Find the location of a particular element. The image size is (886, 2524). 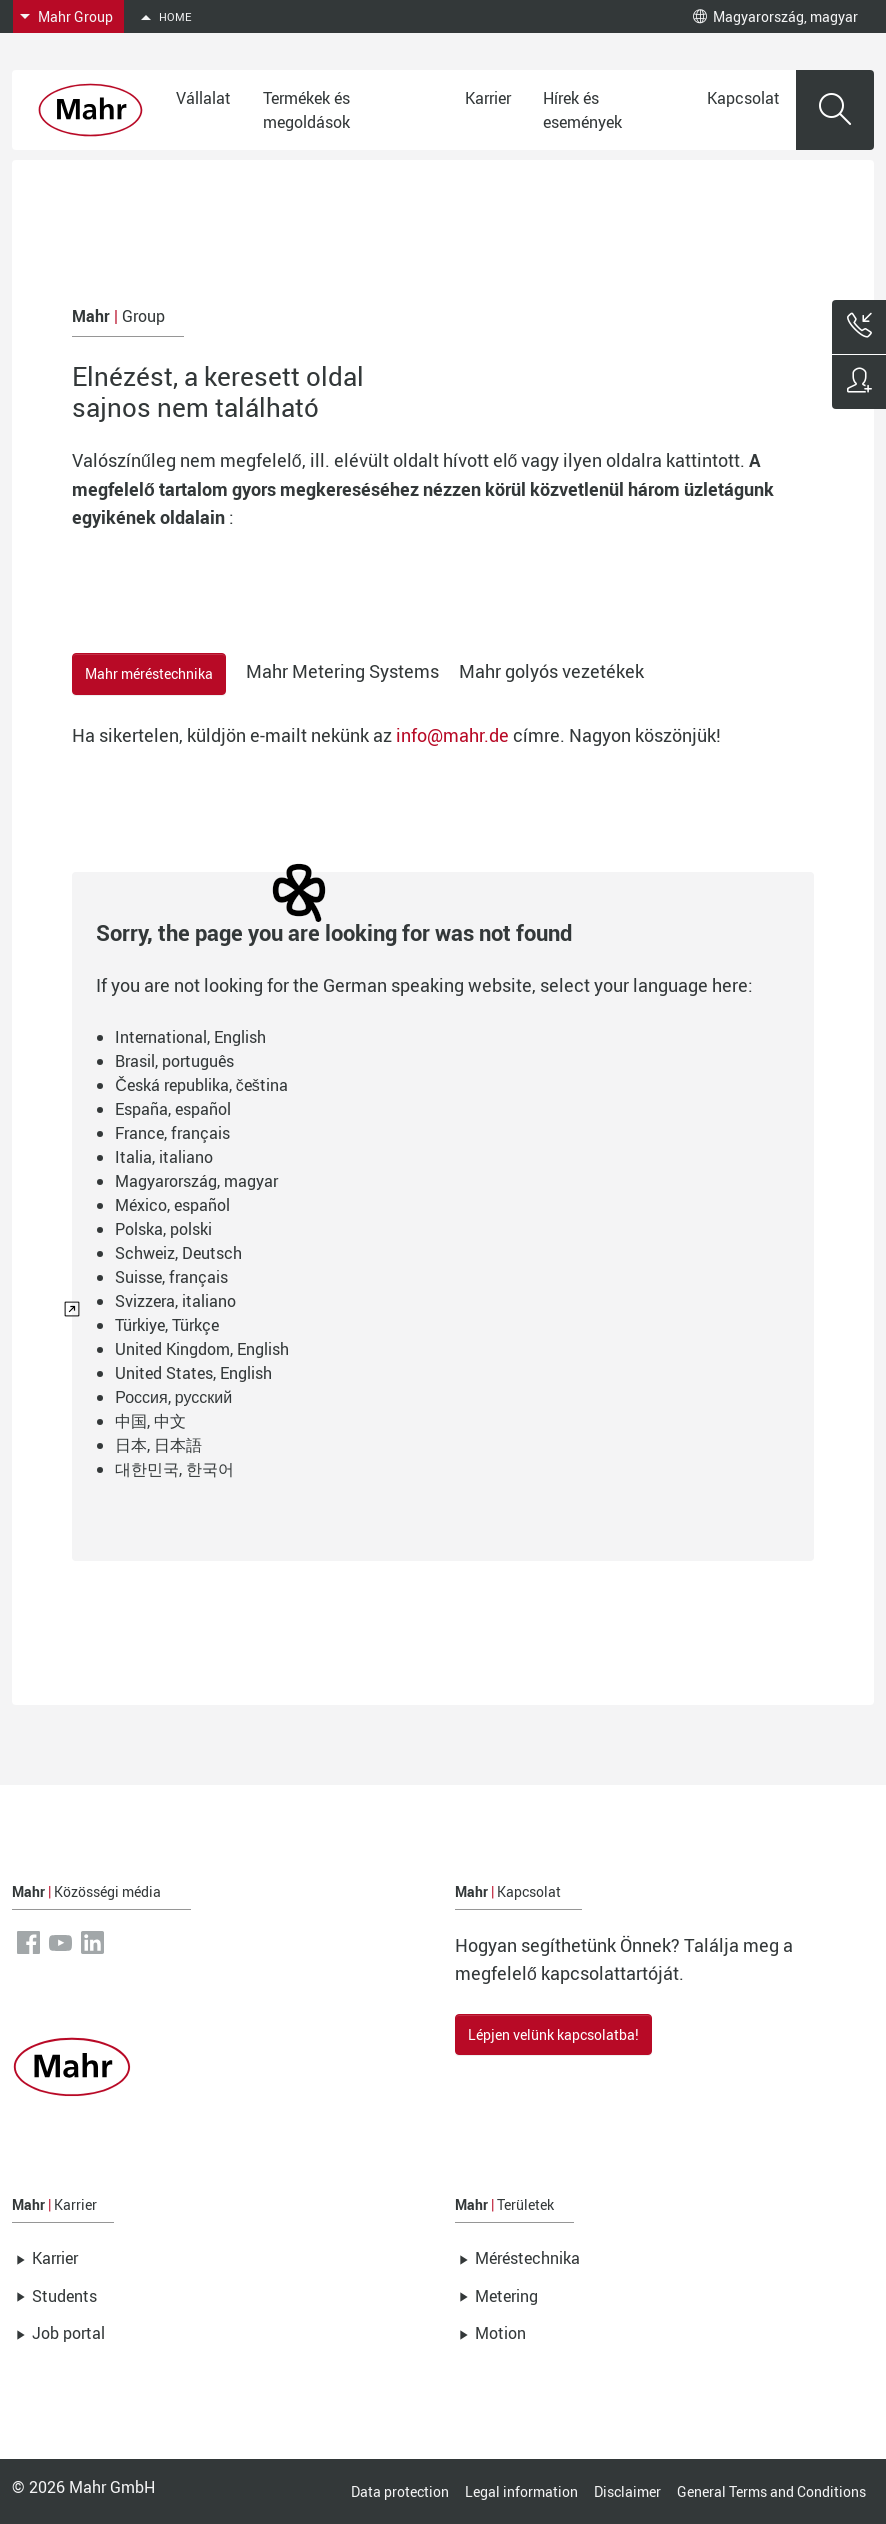

open link in new window is located at coordinates (72, 1309).